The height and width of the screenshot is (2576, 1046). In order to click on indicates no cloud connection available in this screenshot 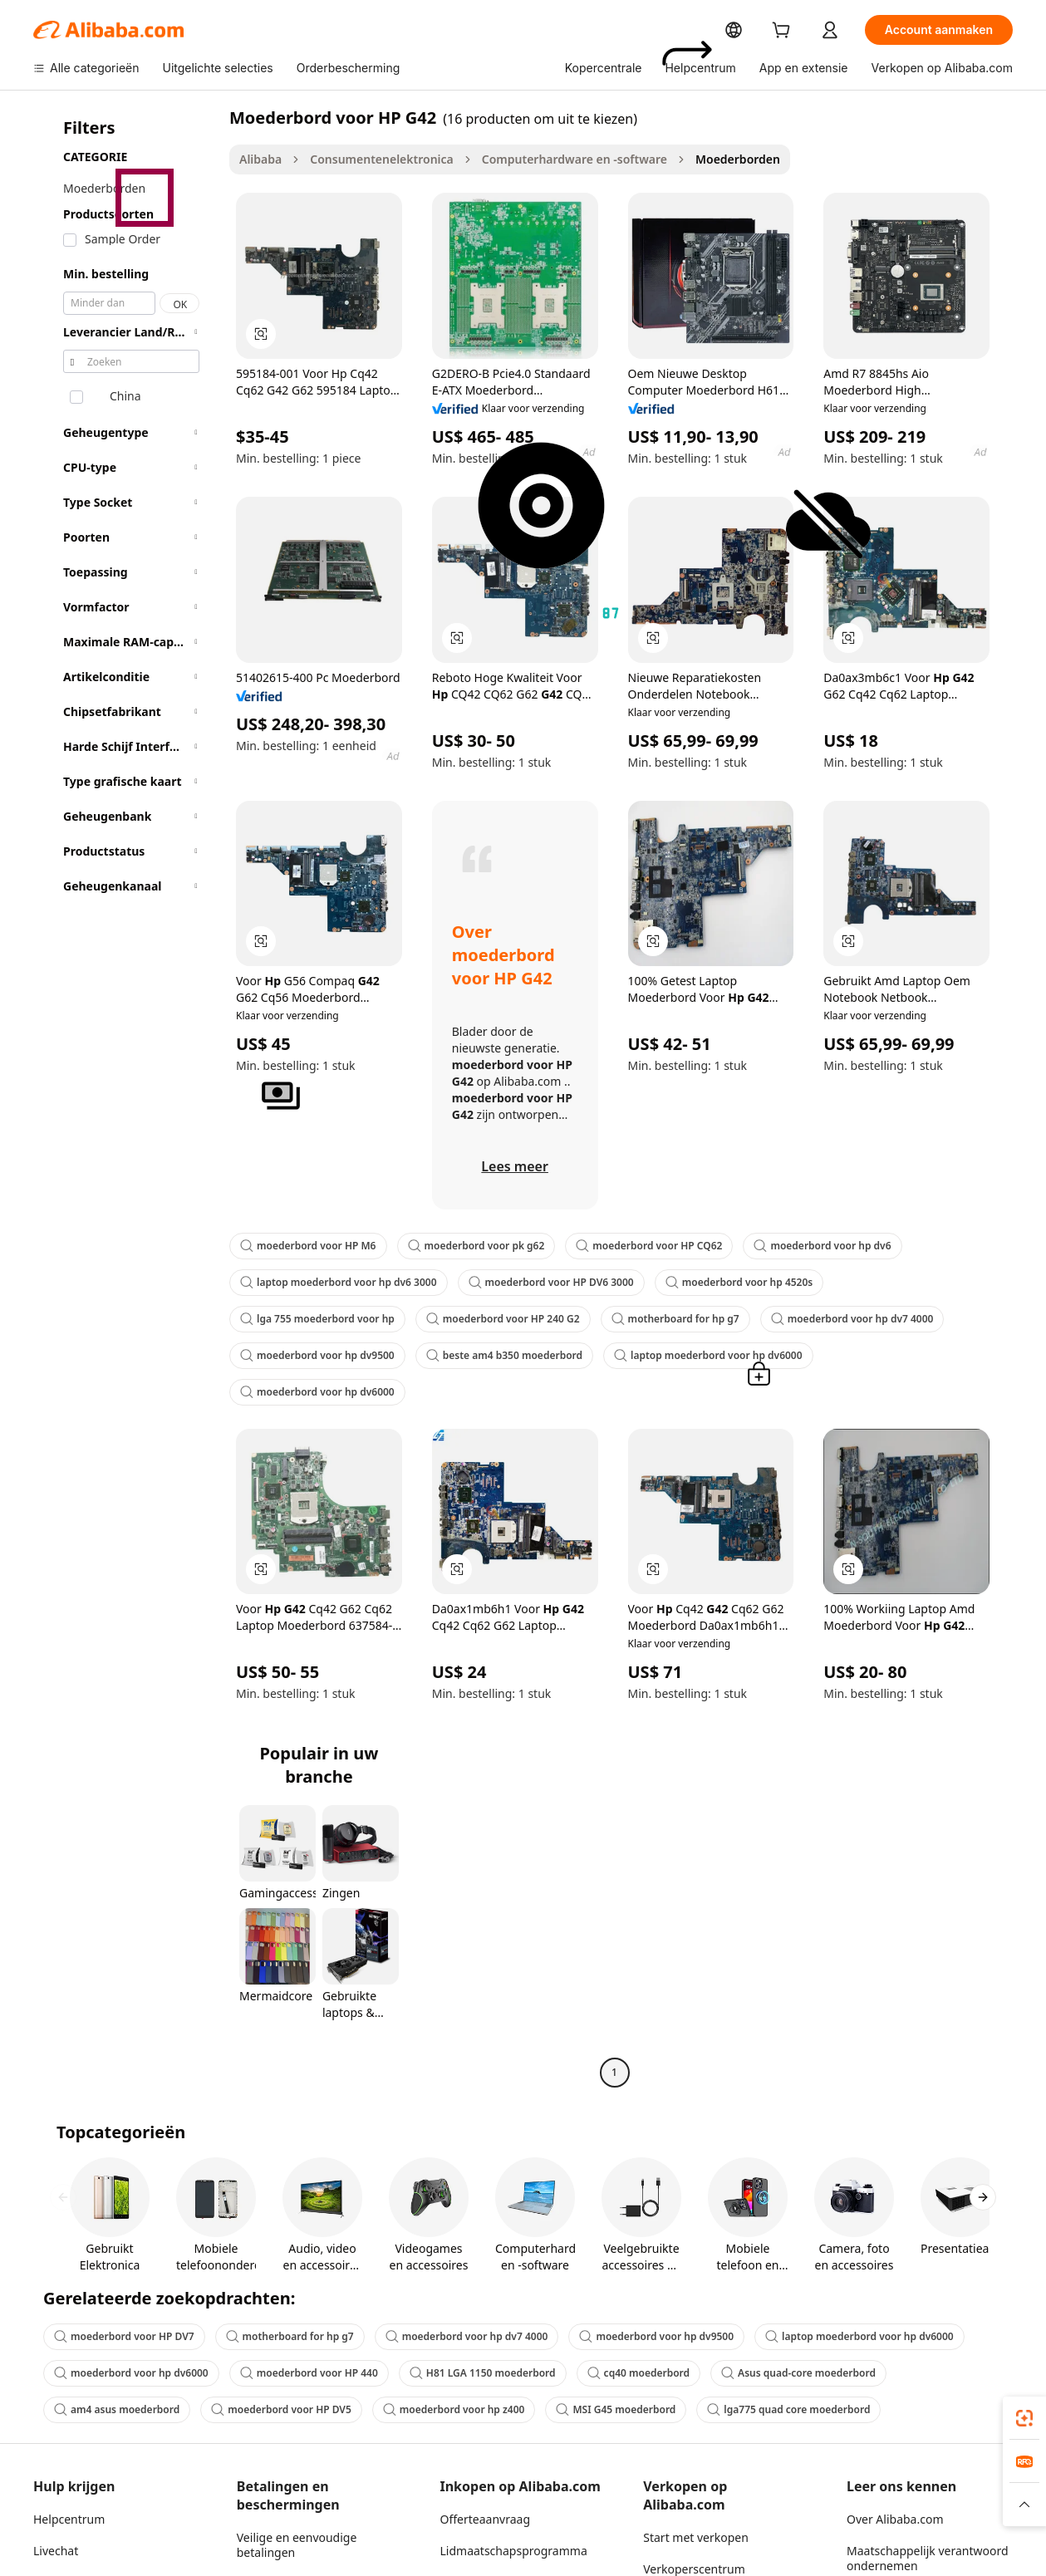, I will do `click(828, 524)`.